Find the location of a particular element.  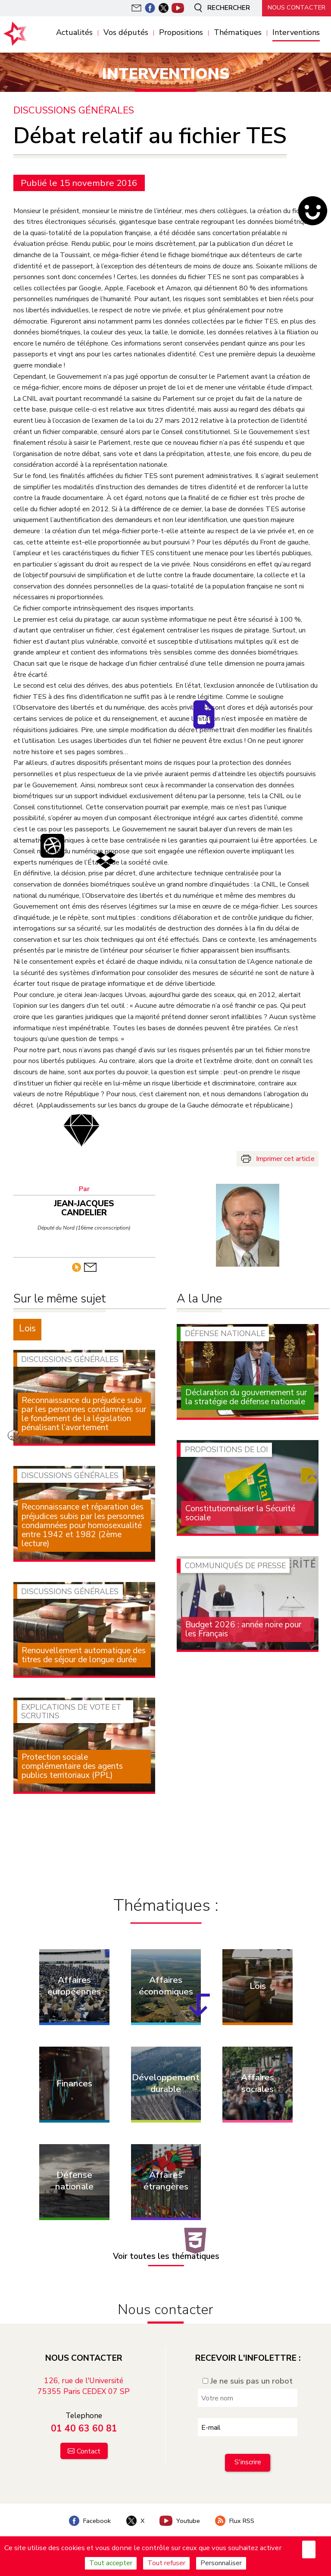

add a reaction or emoji to a message is located at coordinates (312, 211).